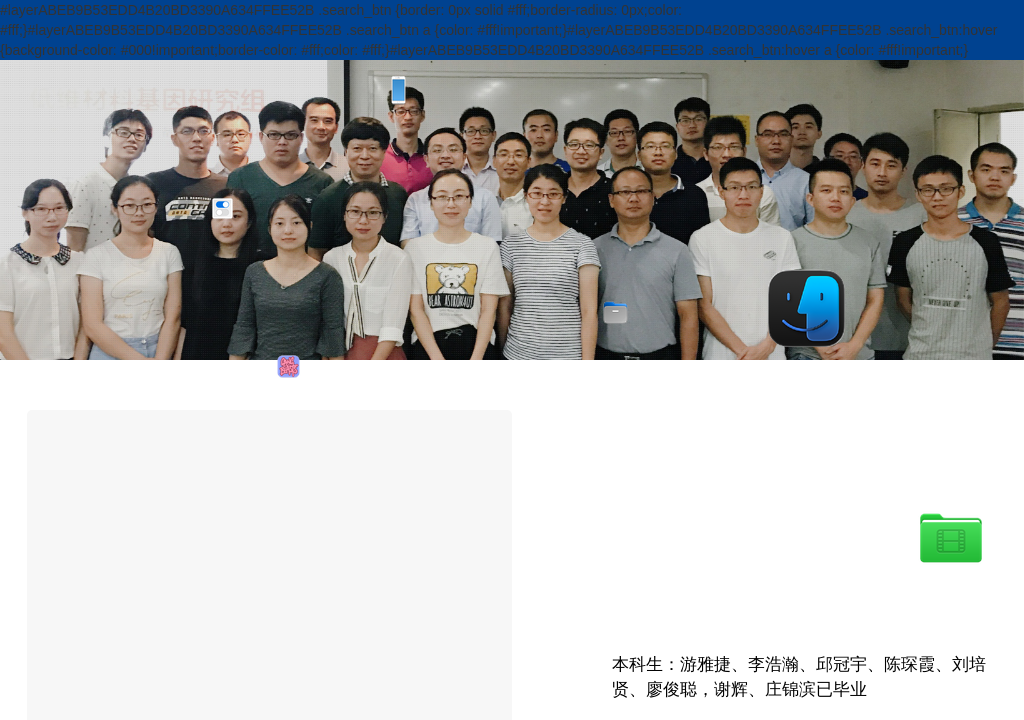 This screenshot has height=720, width=1024. I want to click on launch Gang Beasts game, so click(288, 366).